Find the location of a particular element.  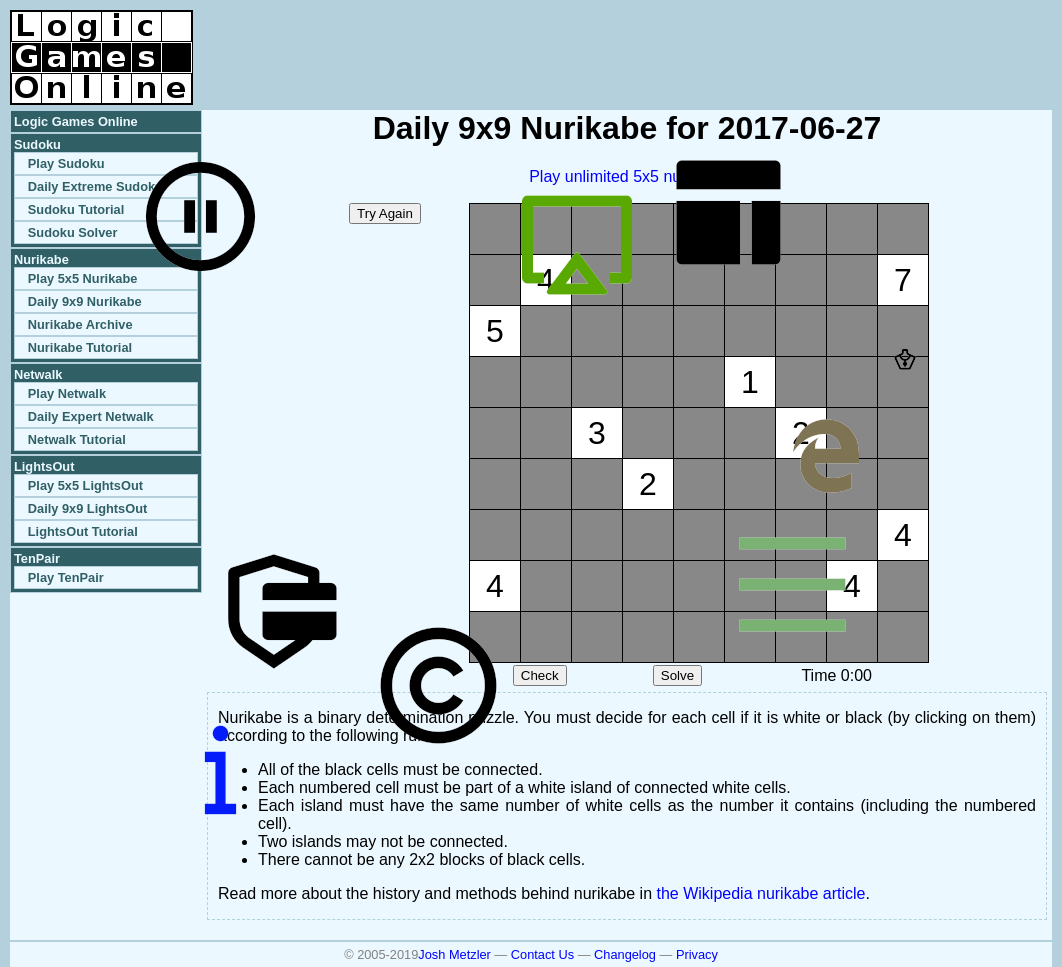

open the navigation menu is located at coordinates (792, 584).